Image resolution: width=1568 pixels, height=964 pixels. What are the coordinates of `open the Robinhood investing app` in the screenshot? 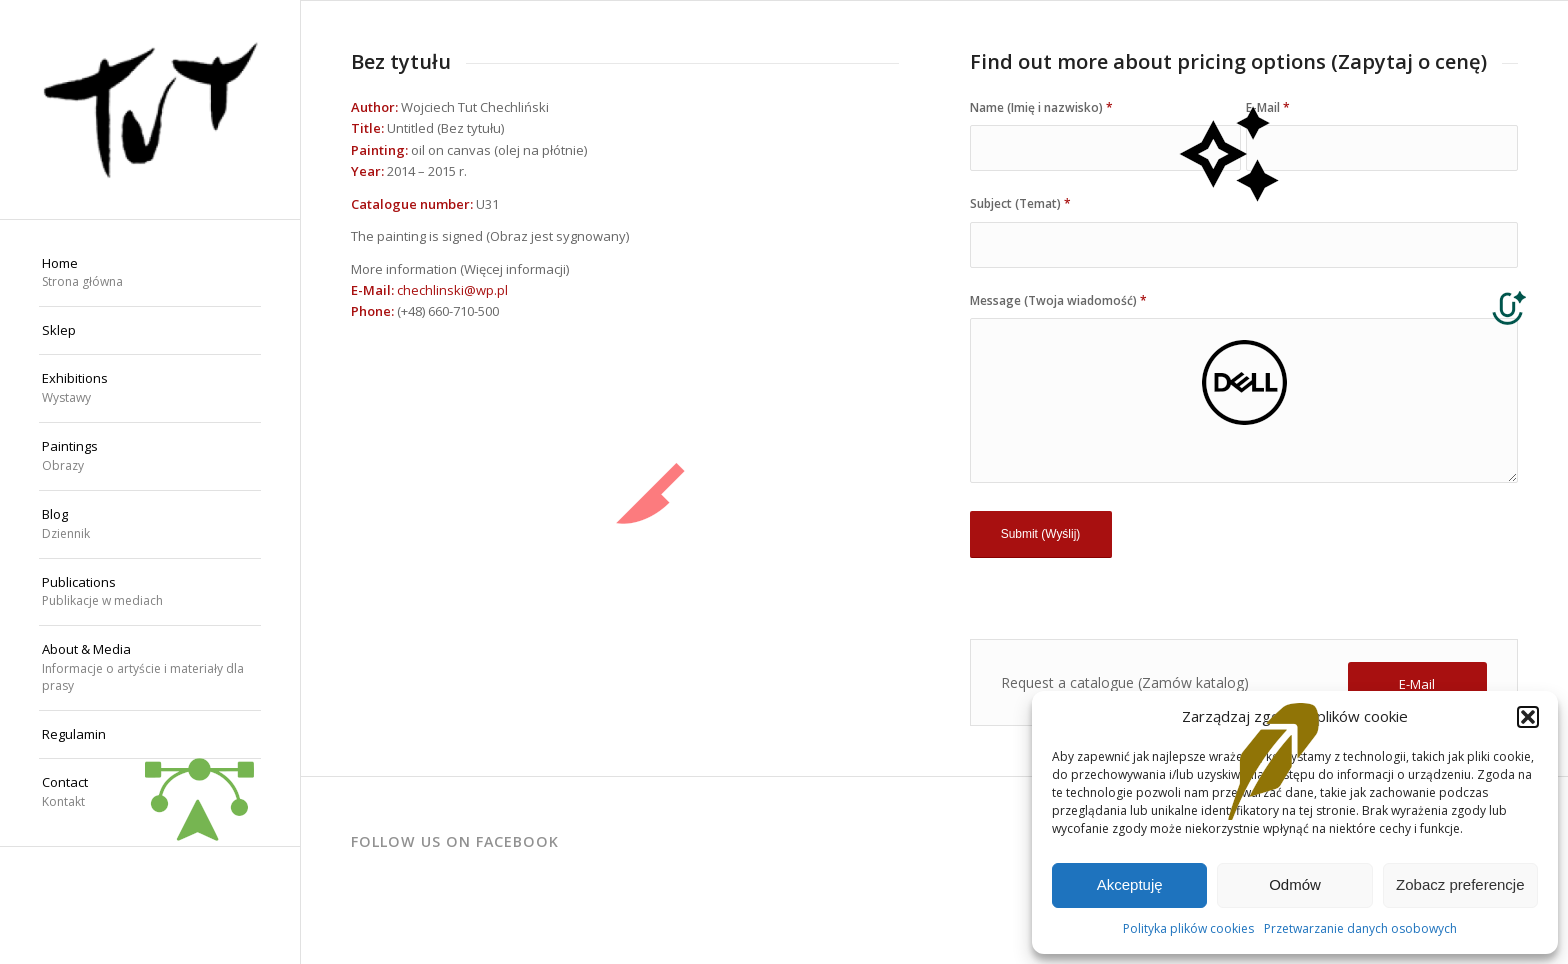 It's located at (1273, 761).